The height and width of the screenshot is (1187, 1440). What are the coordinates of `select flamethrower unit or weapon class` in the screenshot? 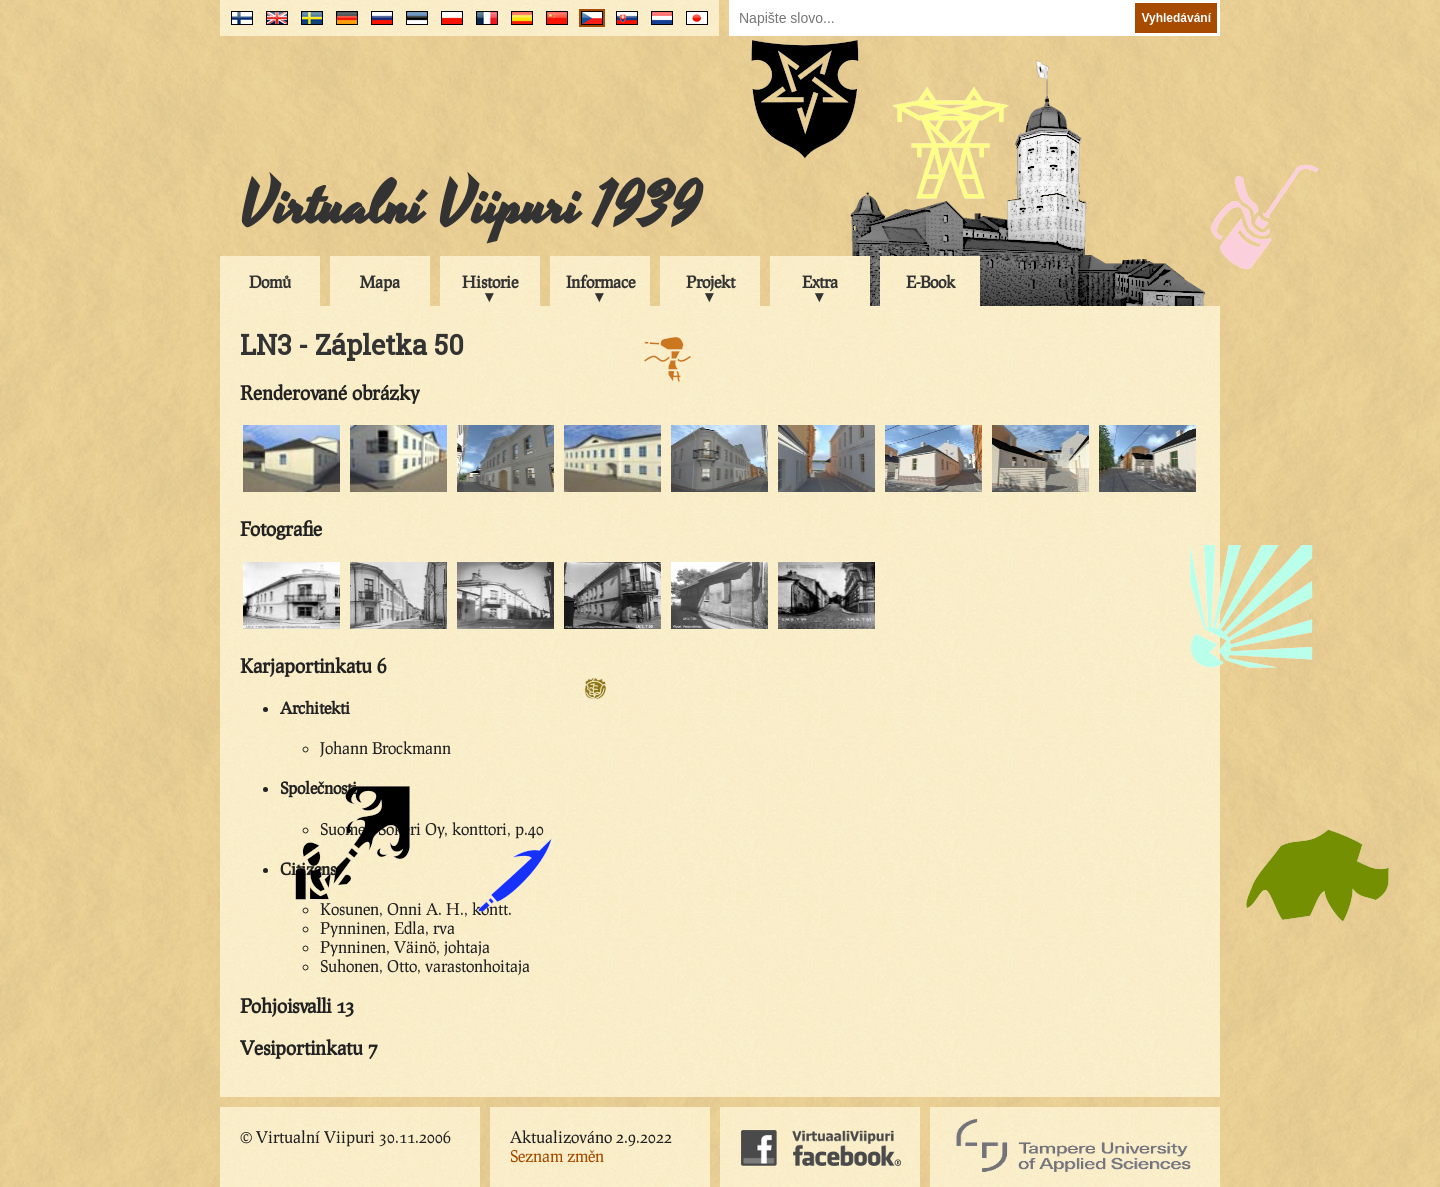 It's located at (353, 843).